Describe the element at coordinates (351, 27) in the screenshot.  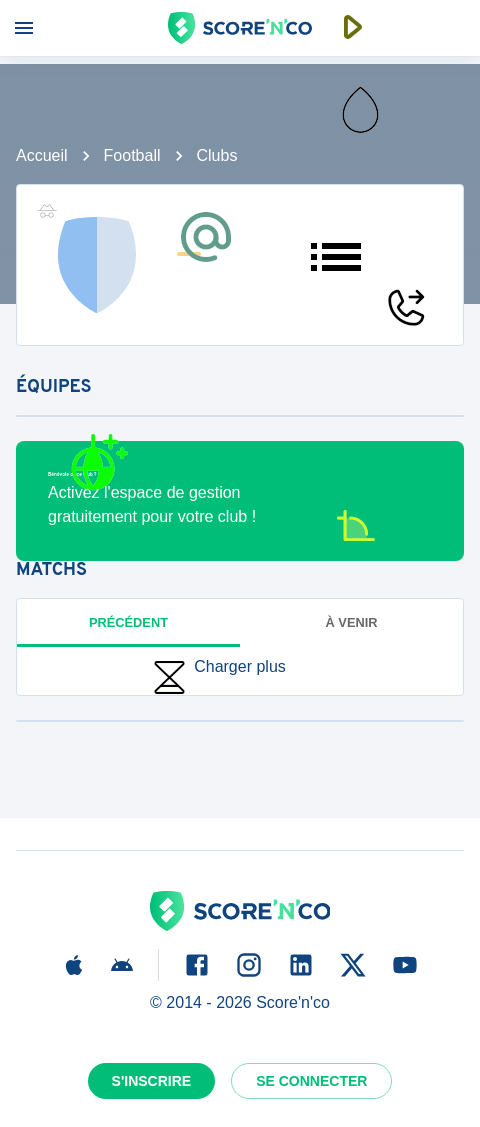
I see `navigate to the next screen or step` at that location.